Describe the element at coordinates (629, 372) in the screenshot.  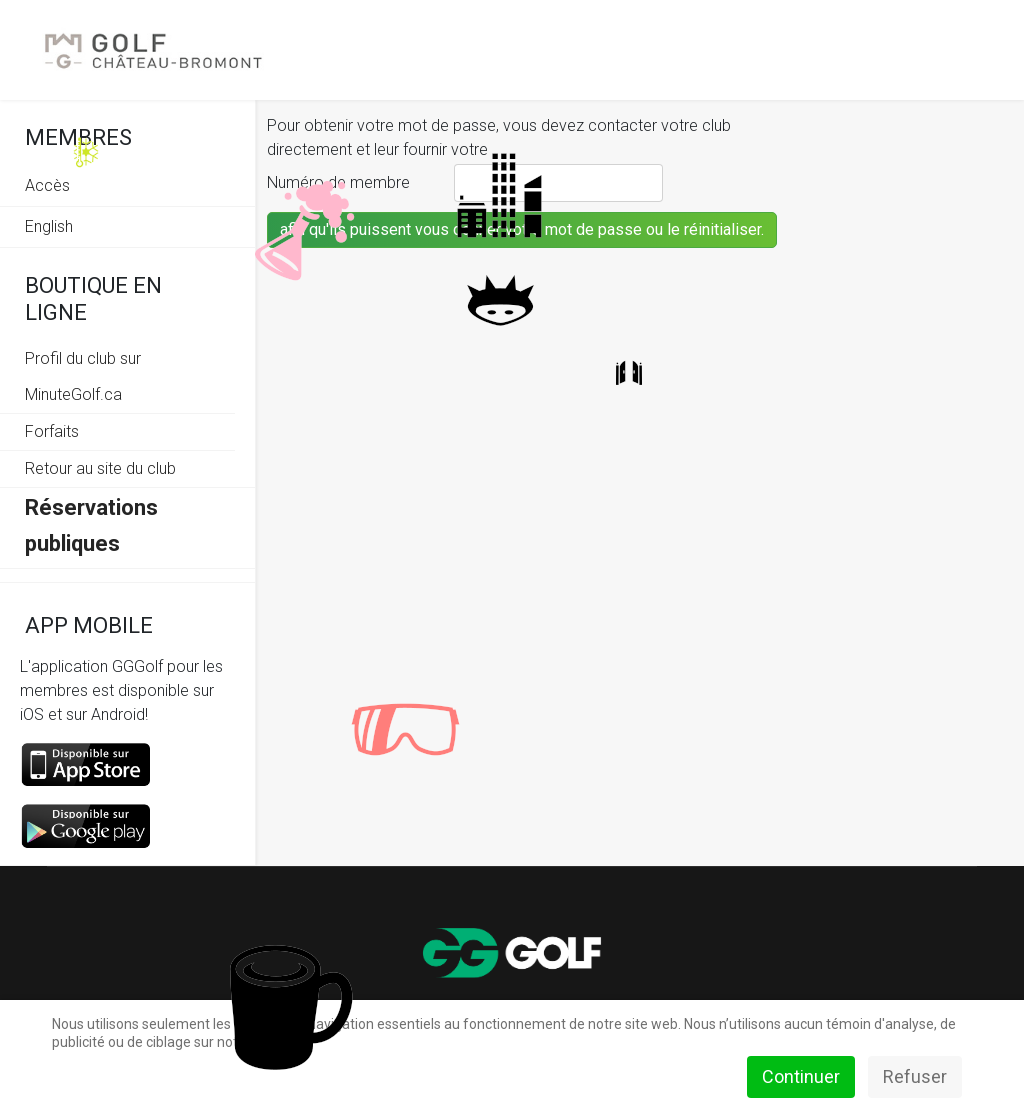
I see `enter a new area or level` at that location.